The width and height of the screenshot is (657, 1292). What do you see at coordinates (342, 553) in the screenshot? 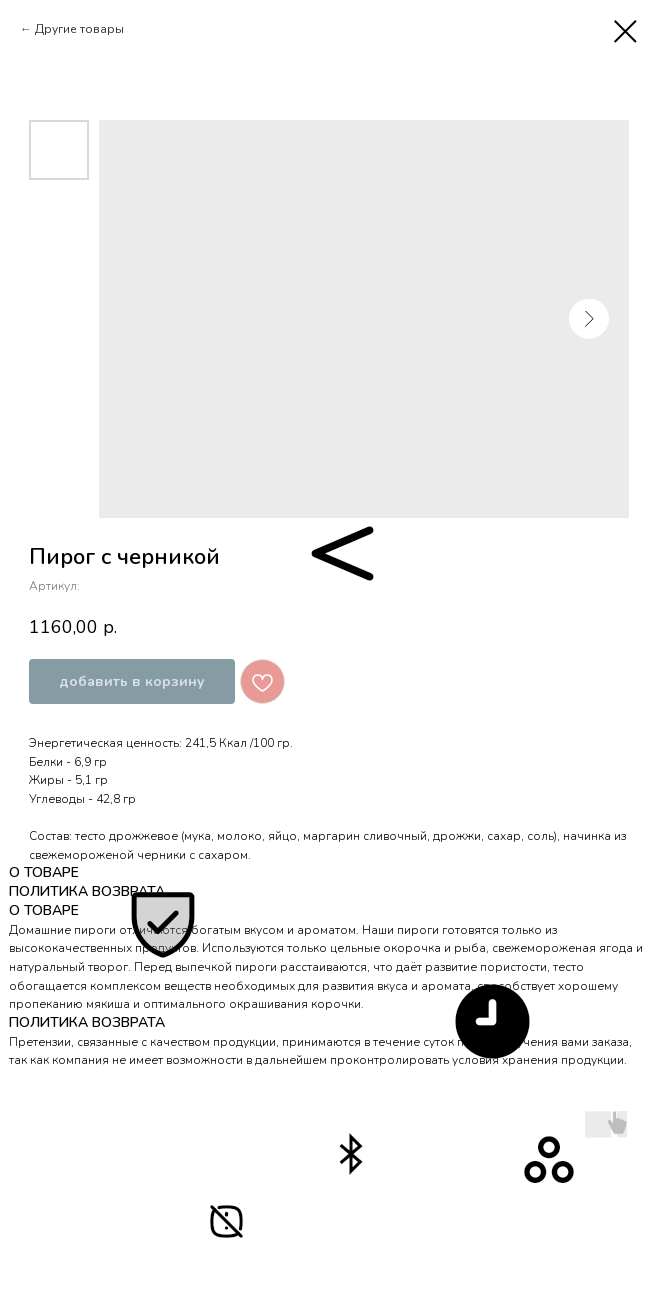
I see `less than comparison operator` at bounding box center [342, 553].